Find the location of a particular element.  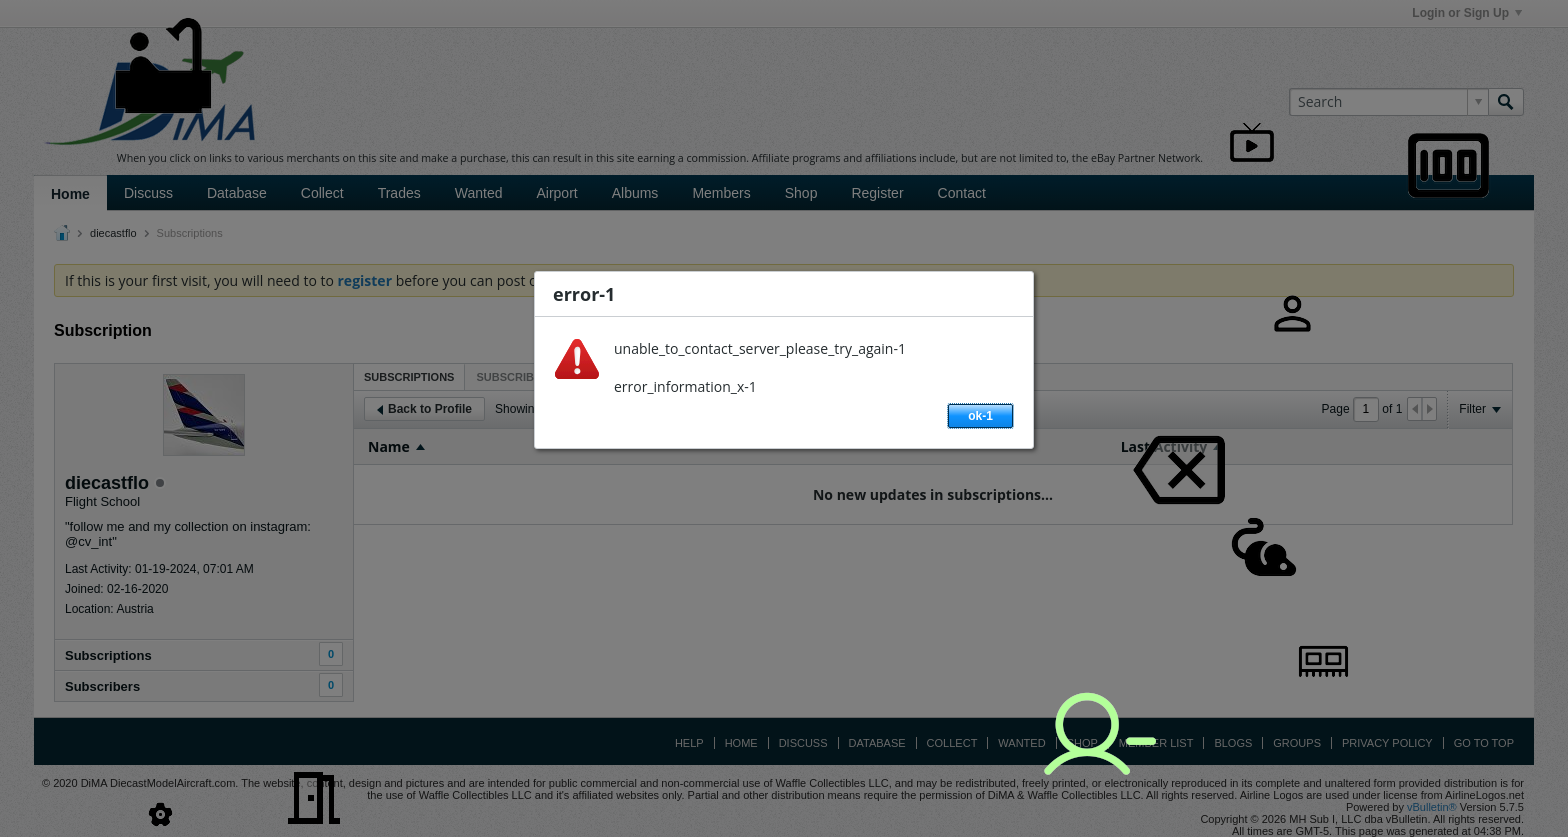

enter or access a meeting room is located at coordinates (314, 798).